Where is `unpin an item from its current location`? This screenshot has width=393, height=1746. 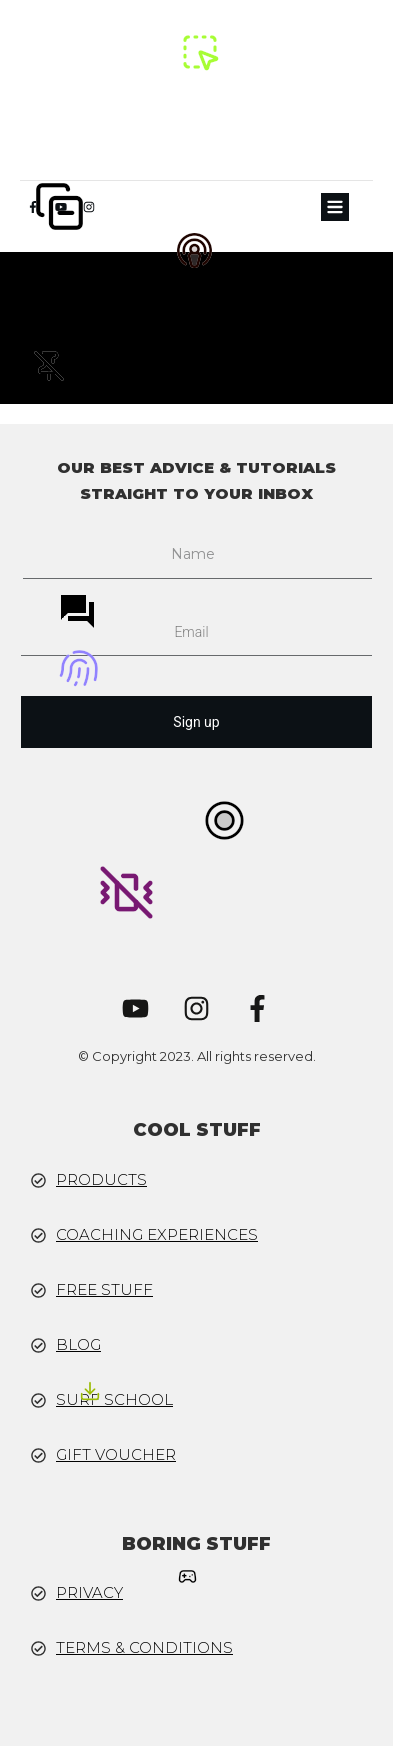 unpin an item from its current location is located at coordinates (49, 366).